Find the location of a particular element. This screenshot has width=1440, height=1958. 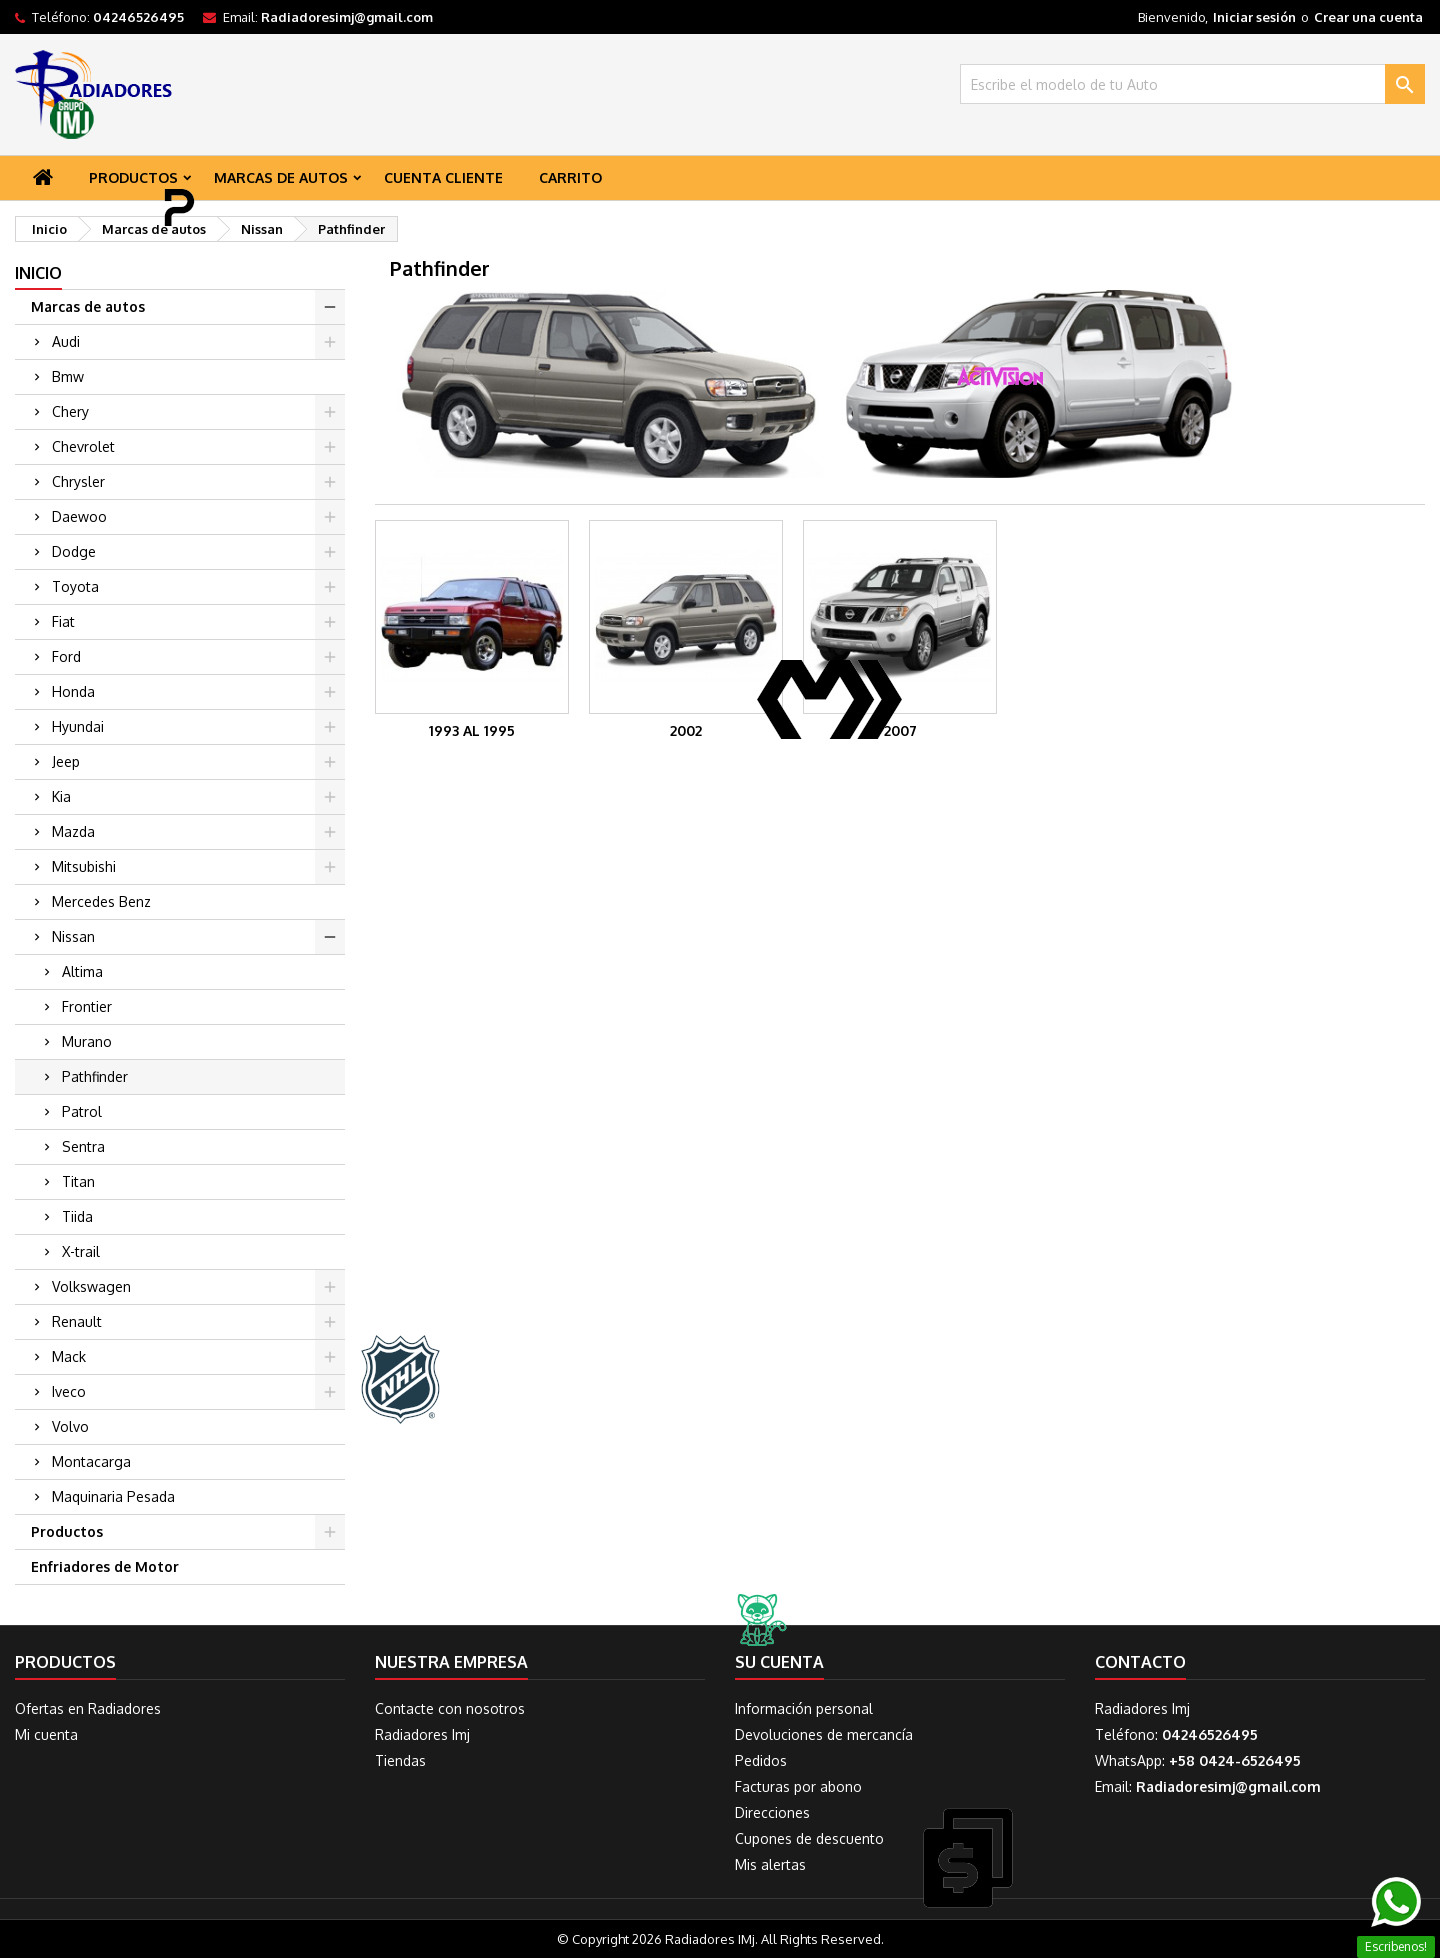

tekton CI/CD pipeline platform logo is located at coordinates (762, 1620).